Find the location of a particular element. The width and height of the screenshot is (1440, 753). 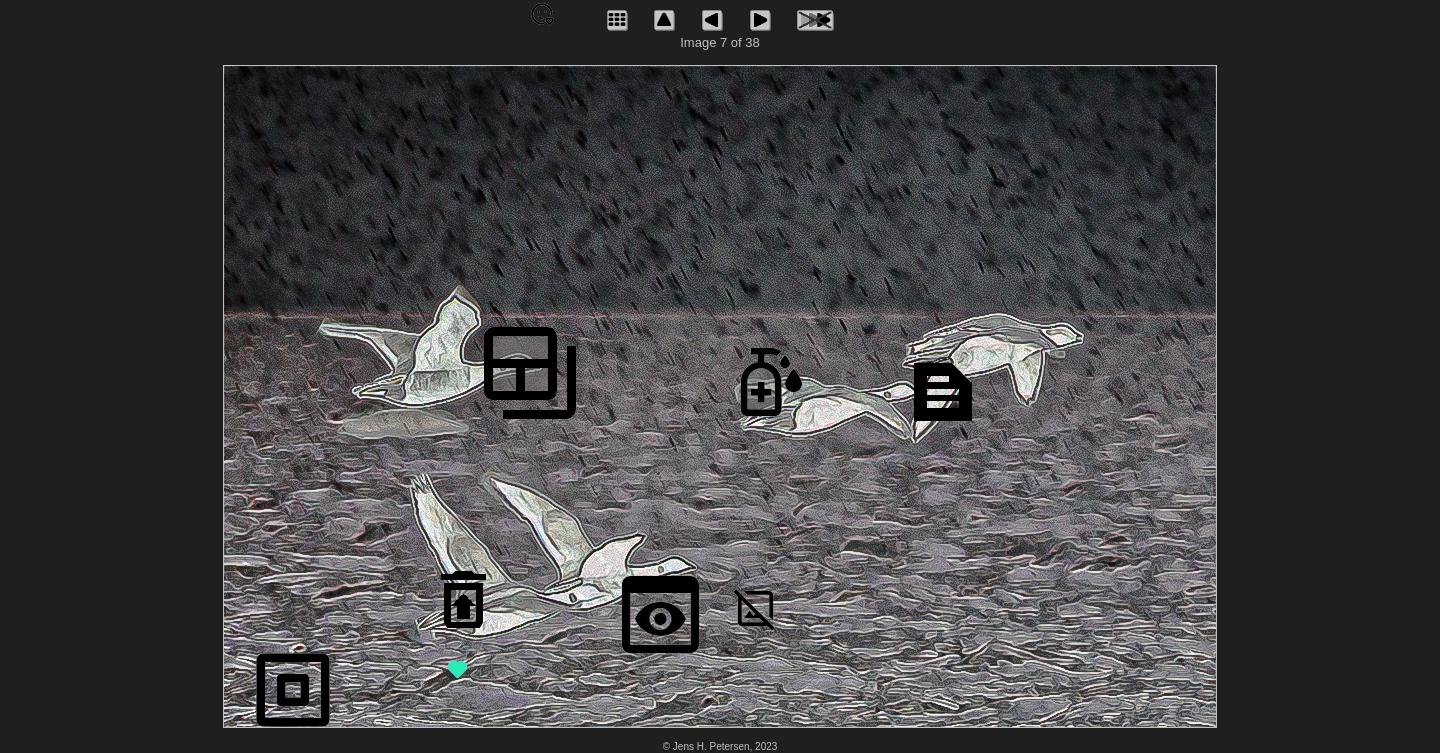

create a backup copy of table data is located at coordinates (530, 373).